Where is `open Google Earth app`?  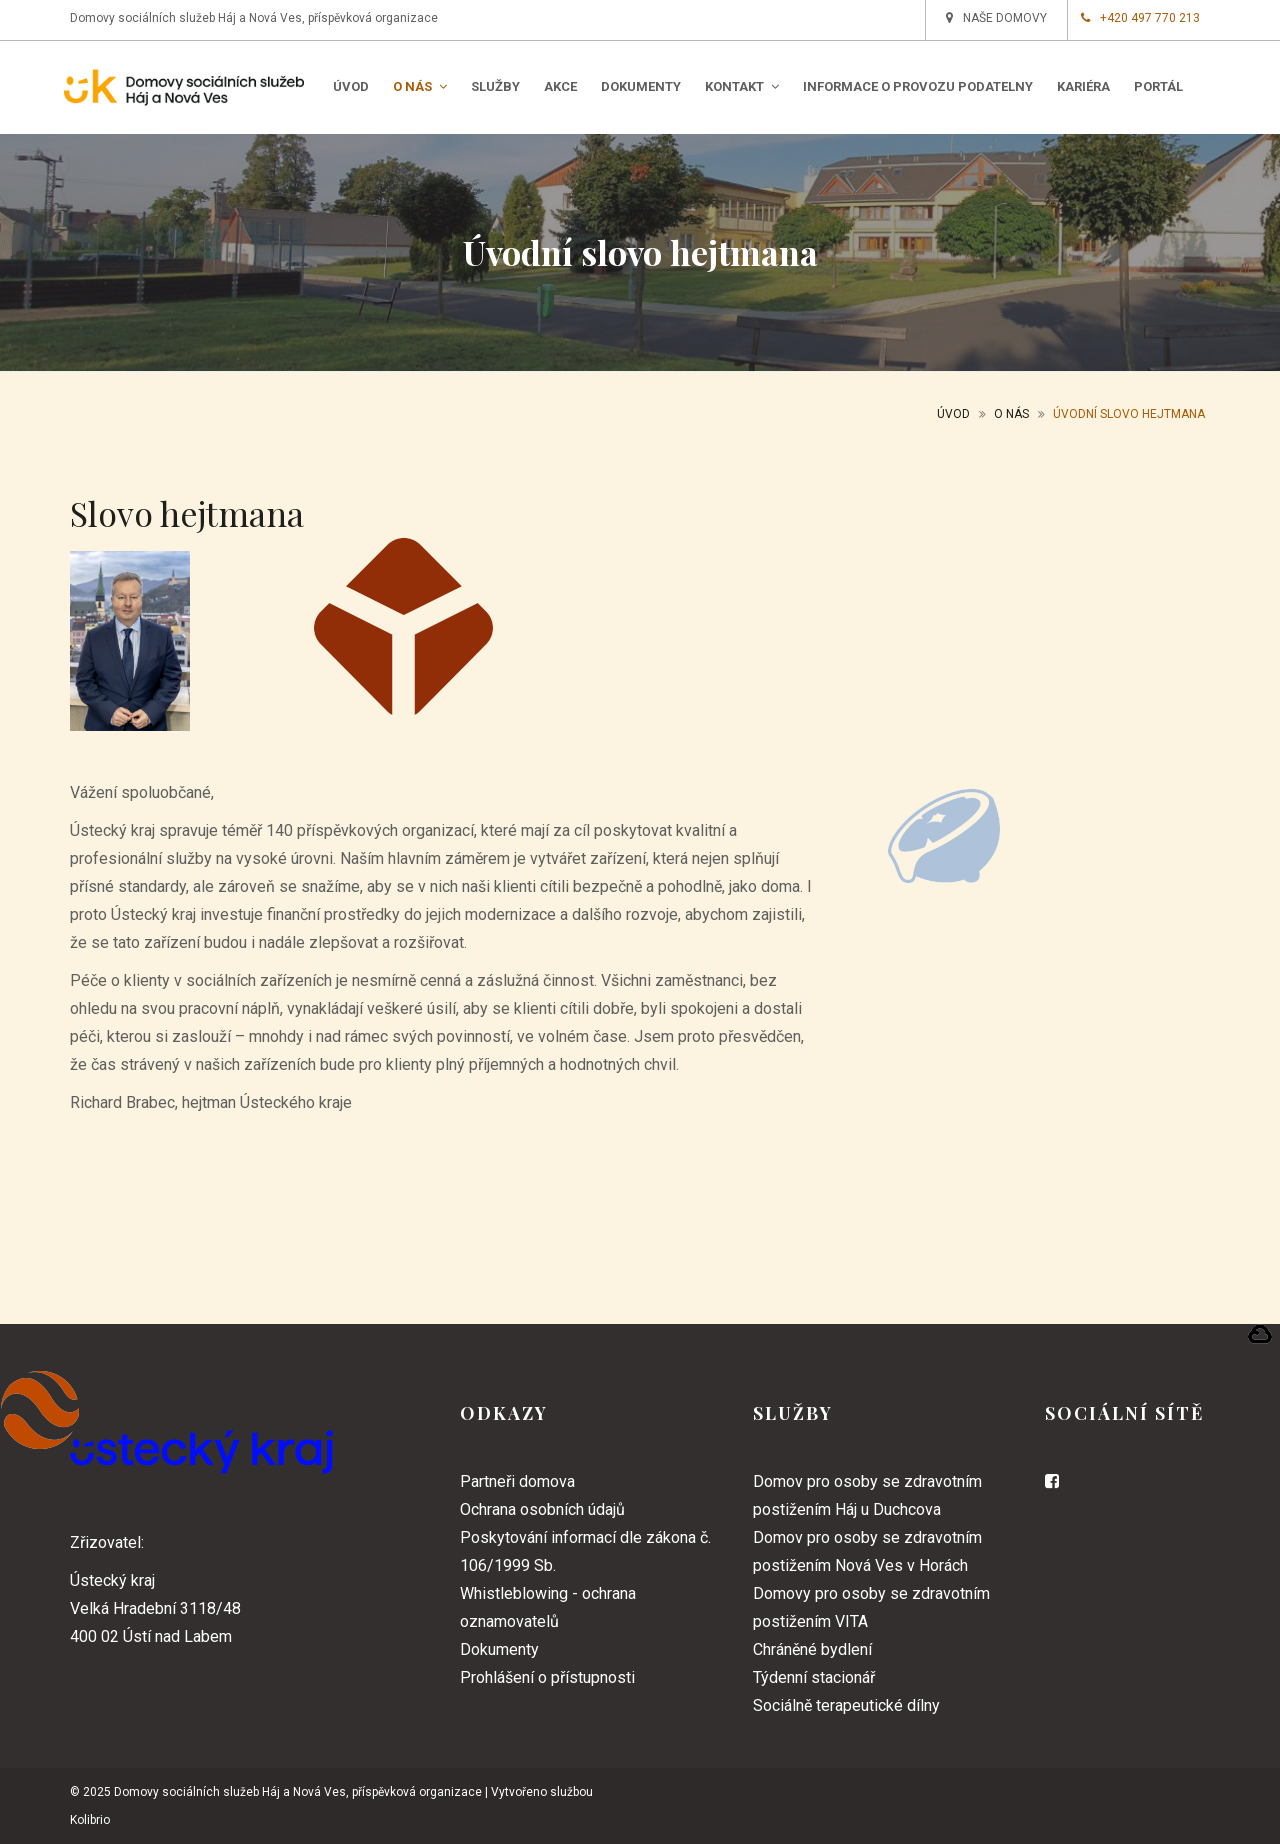
open Google Earth app is located at coordinates (40, 1410).